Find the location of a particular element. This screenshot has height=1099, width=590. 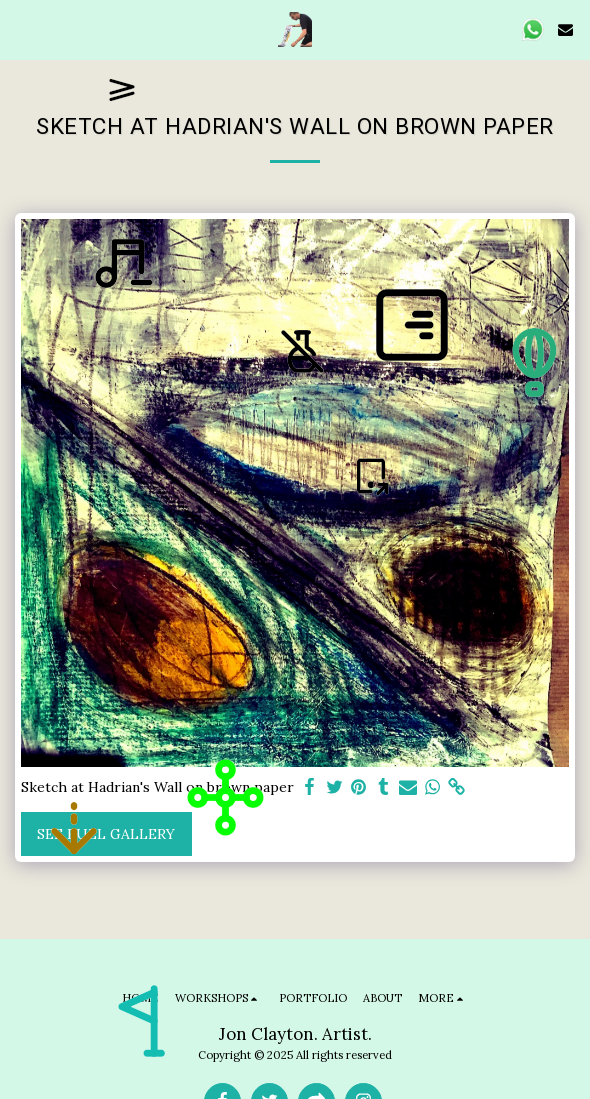

align content to the right middle of a container is located at coordinates (412, 325).